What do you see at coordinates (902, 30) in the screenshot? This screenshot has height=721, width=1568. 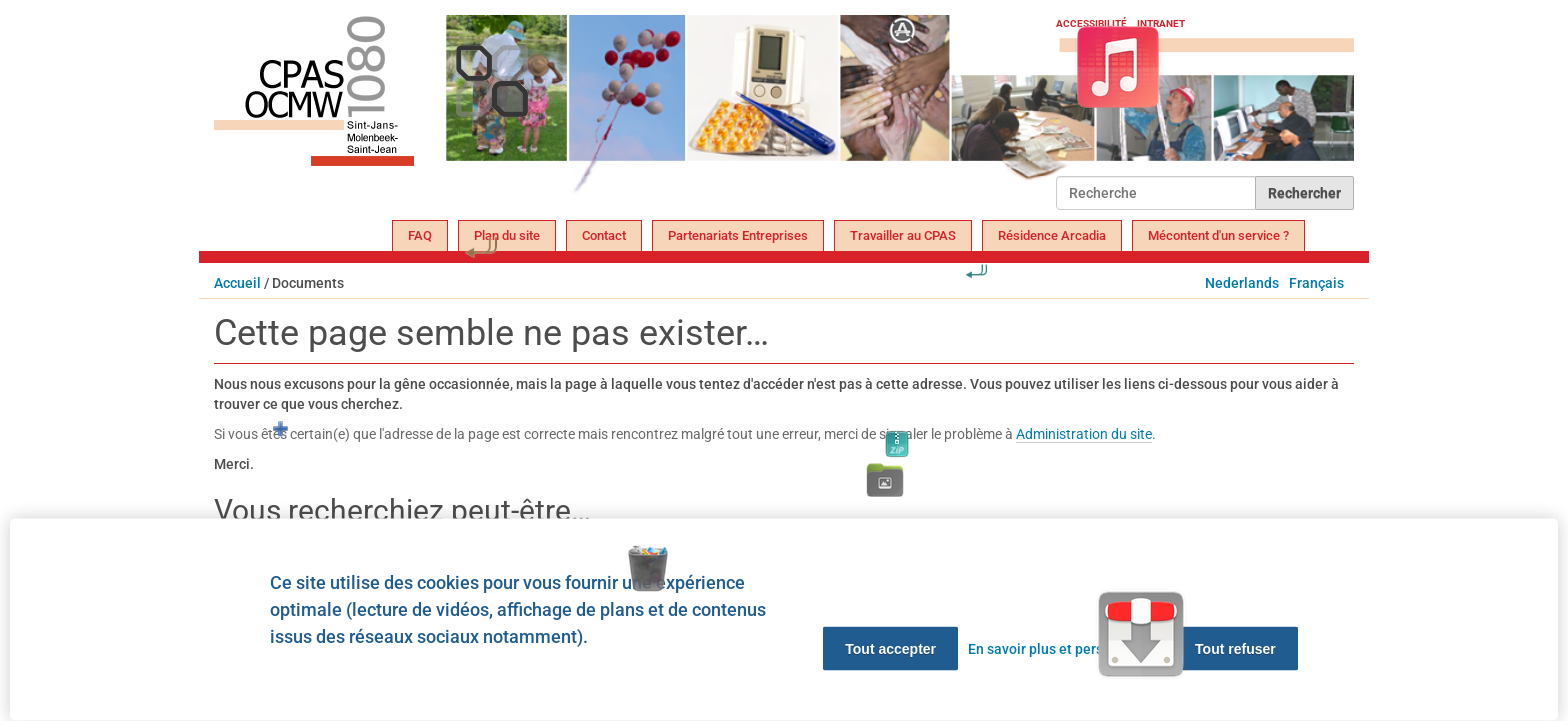 I see `check for available system updates` at bounding box center [902, 30].